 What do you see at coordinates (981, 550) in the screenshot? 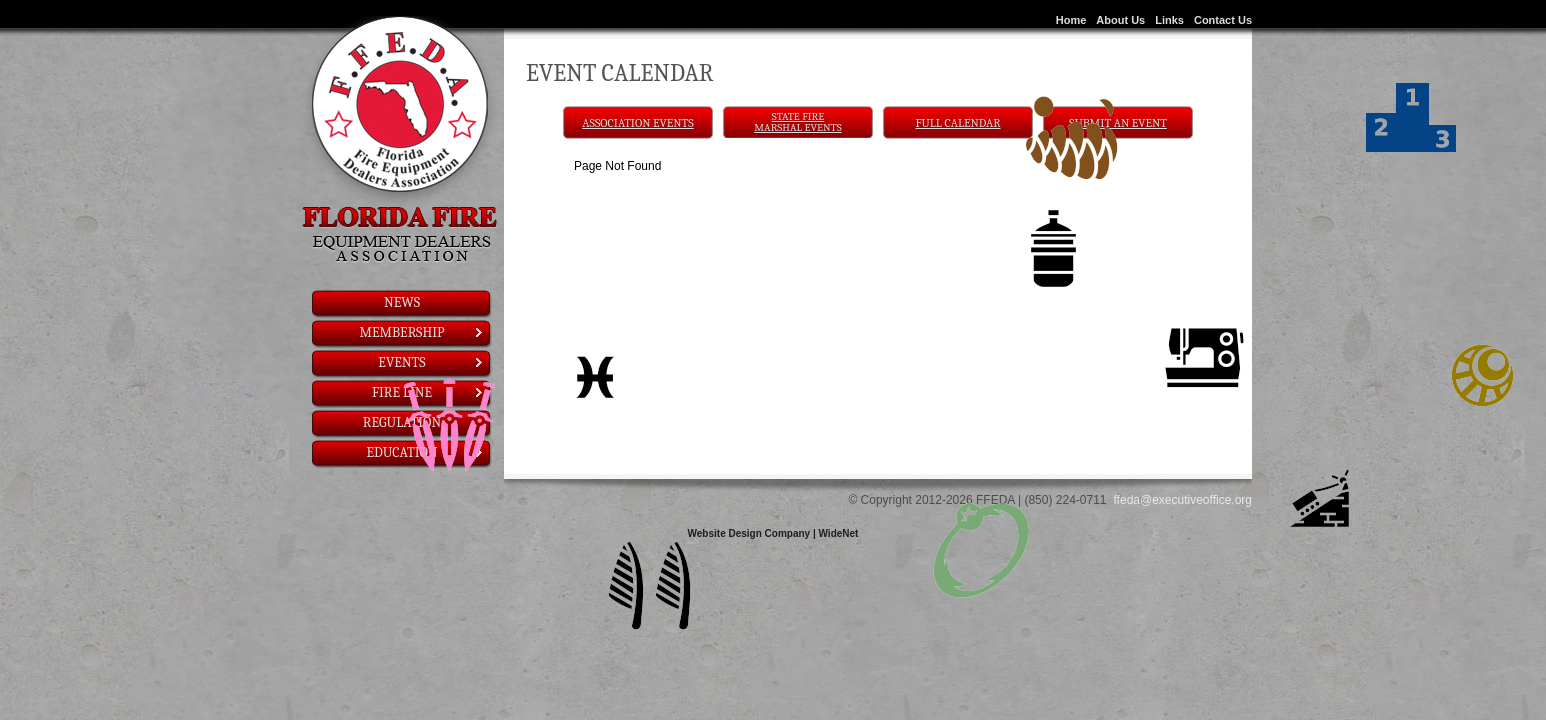
I see `refresh or sync starred items` at bounding box center [981, 550].